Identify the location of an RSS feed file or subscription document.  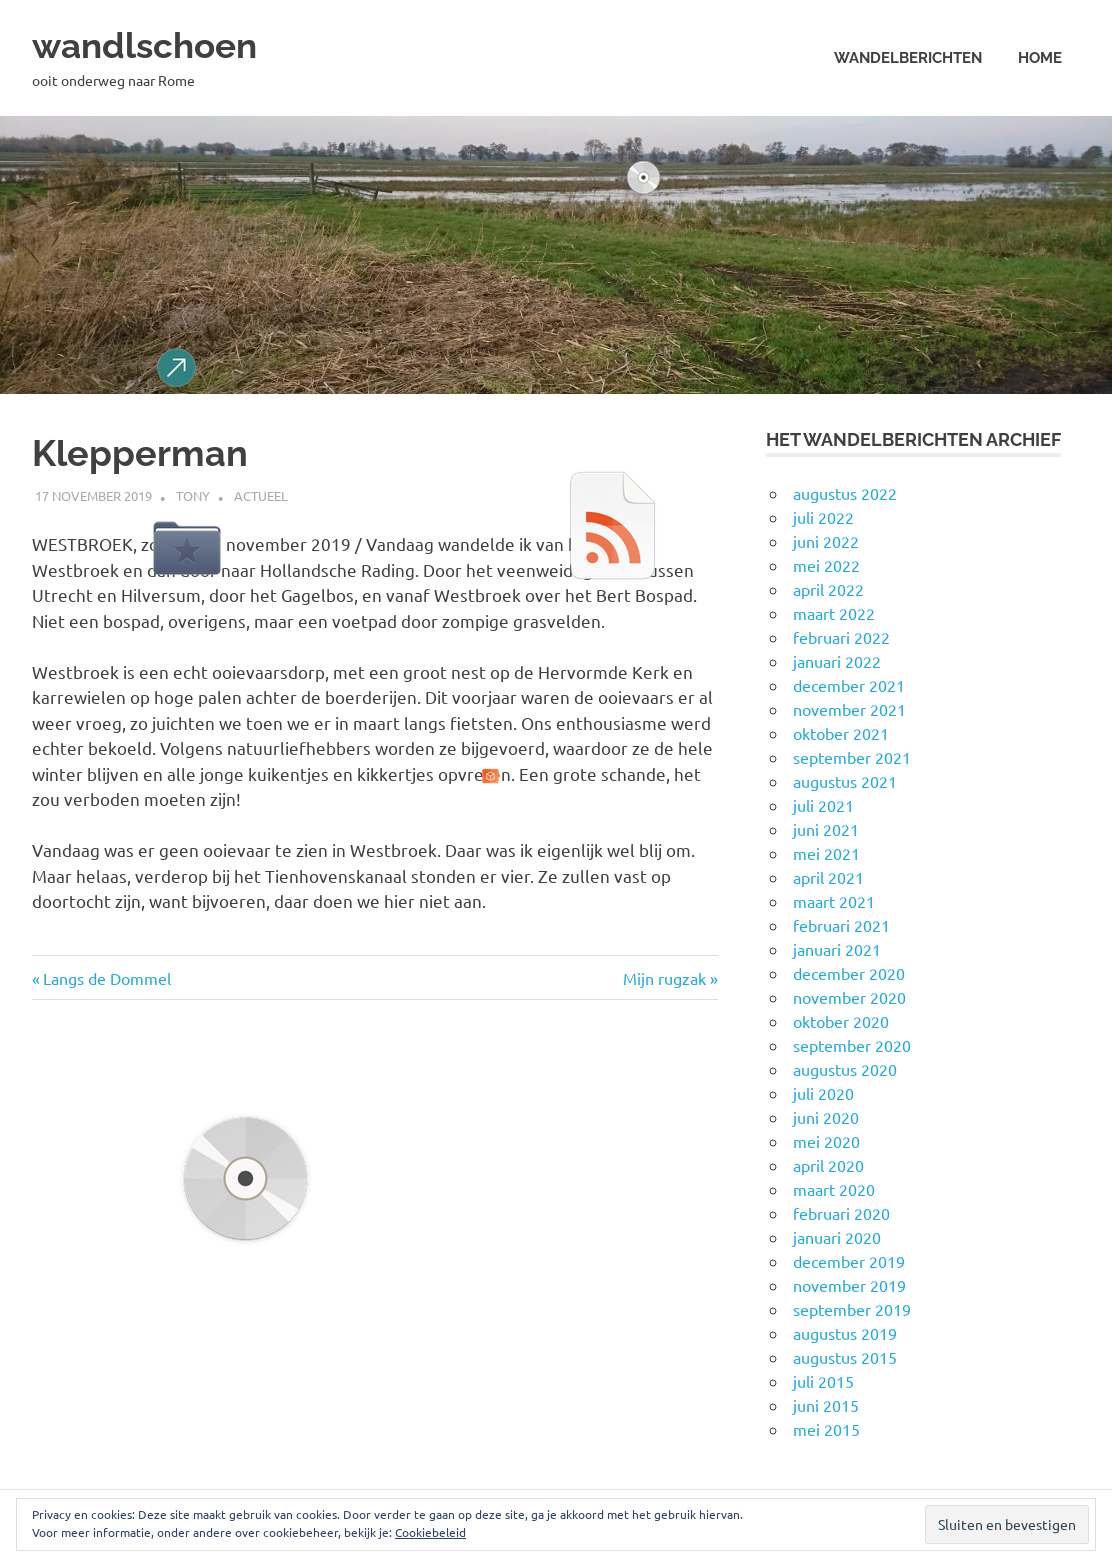
(612, 525).